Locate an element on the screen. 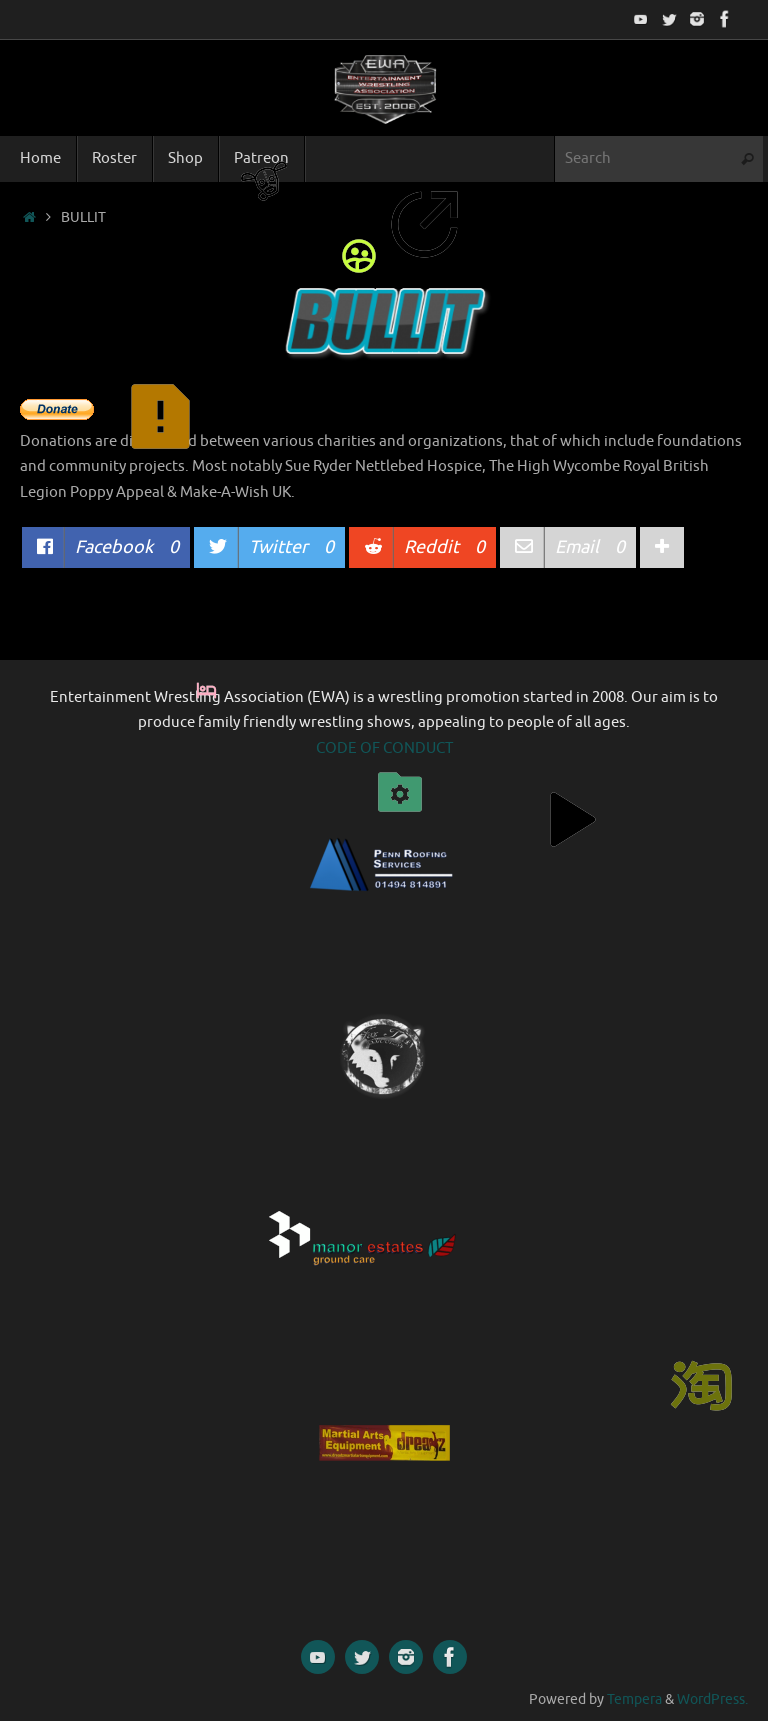 The width and height of the screenshot is (768, 1721). share this content with others is located at coordinates (424, 224).